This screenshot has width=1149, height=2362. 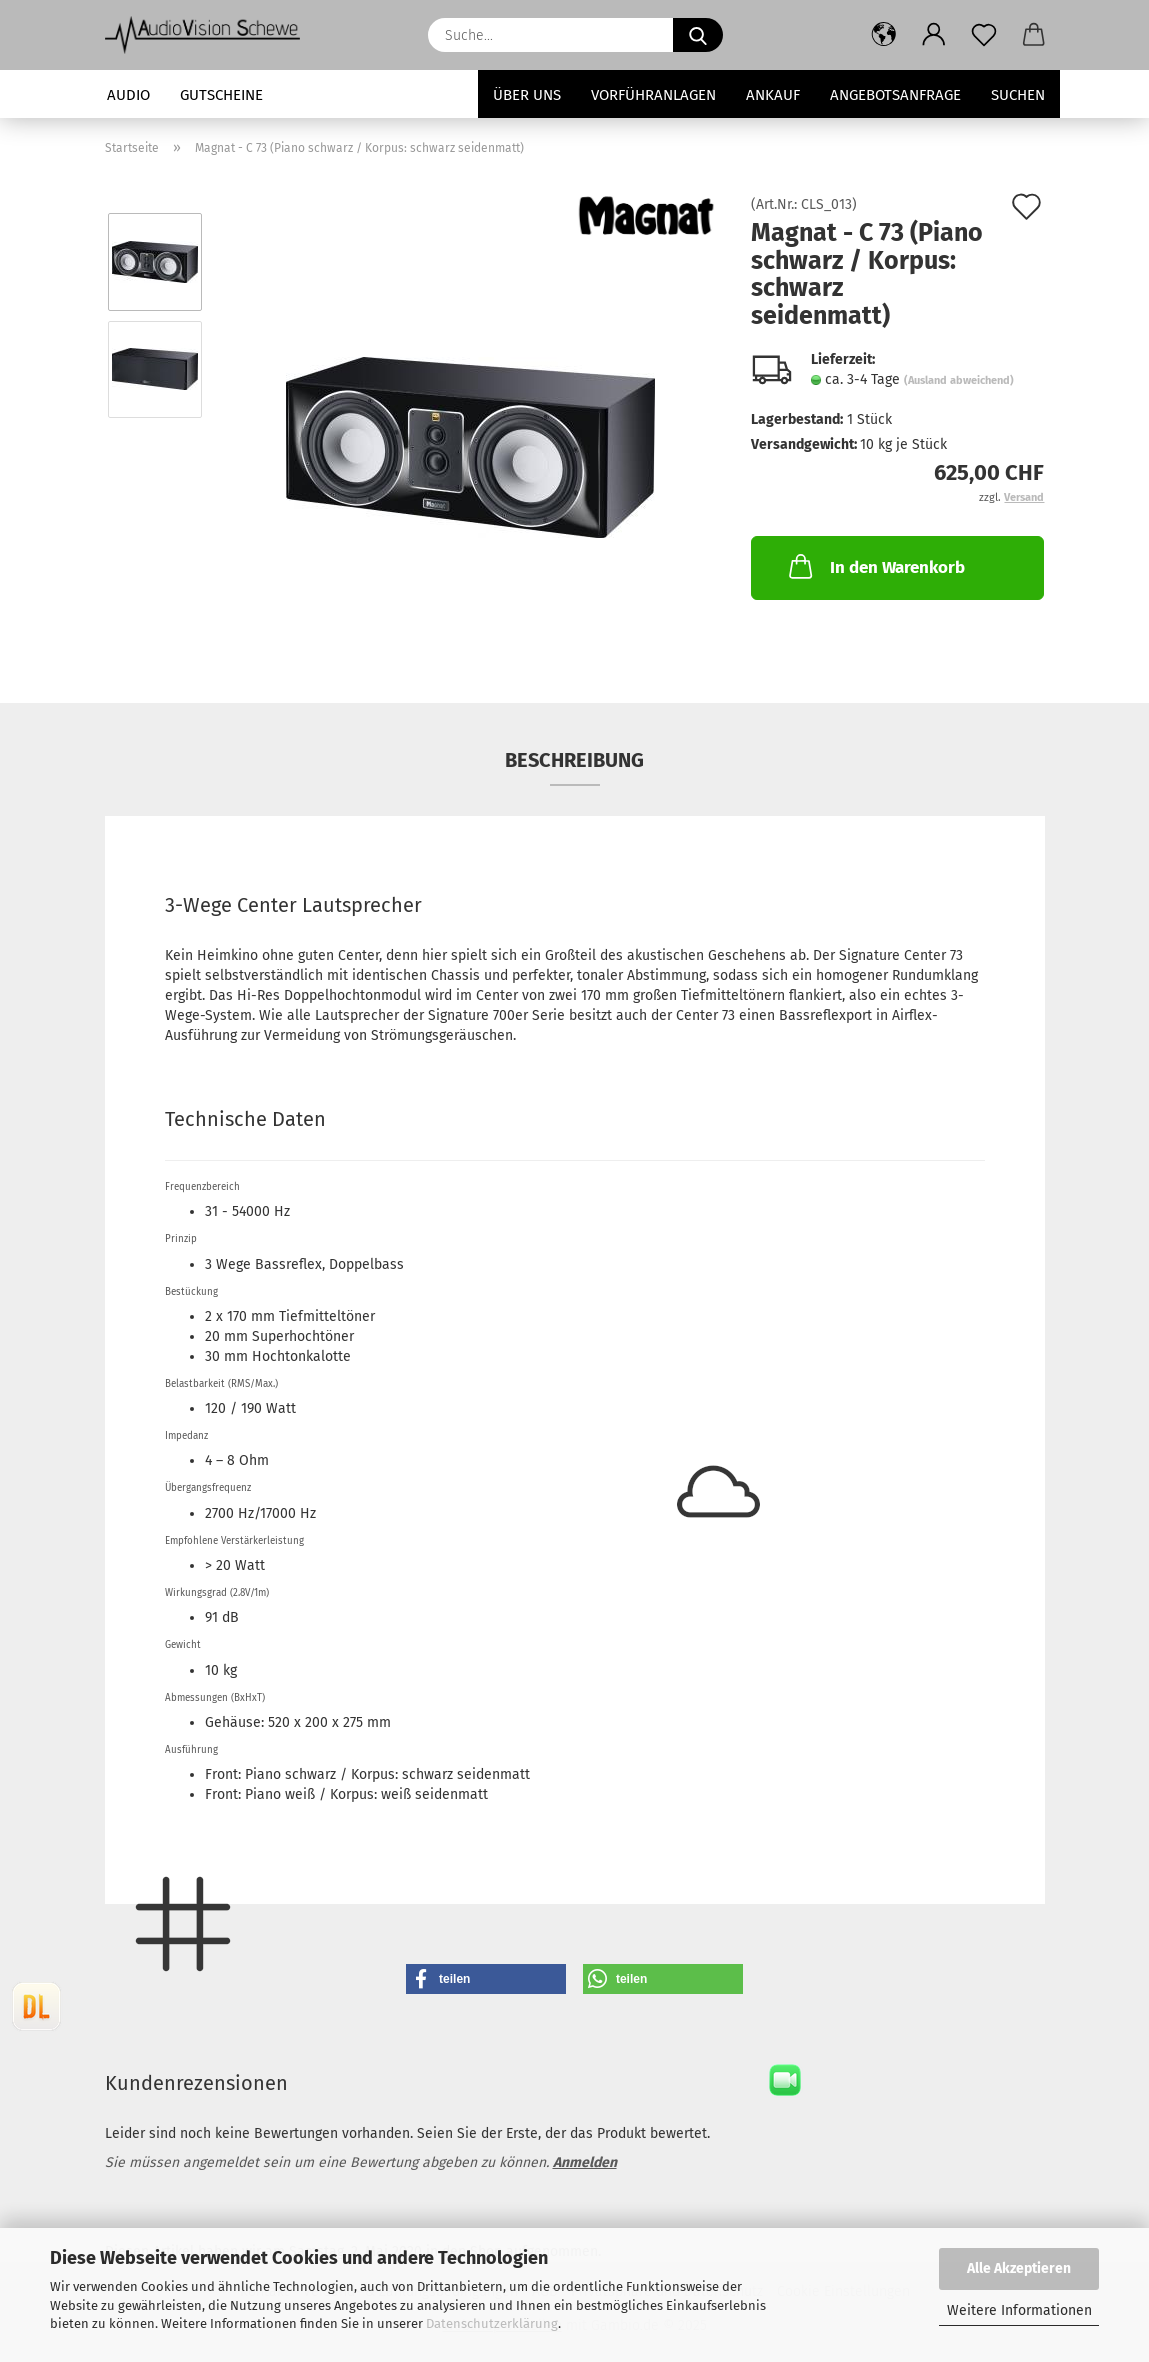 What do you see at coordinates (183, 1924) in the screenshot?
I see `open sudoku puzzle game` at bounding box center [183, 1924].